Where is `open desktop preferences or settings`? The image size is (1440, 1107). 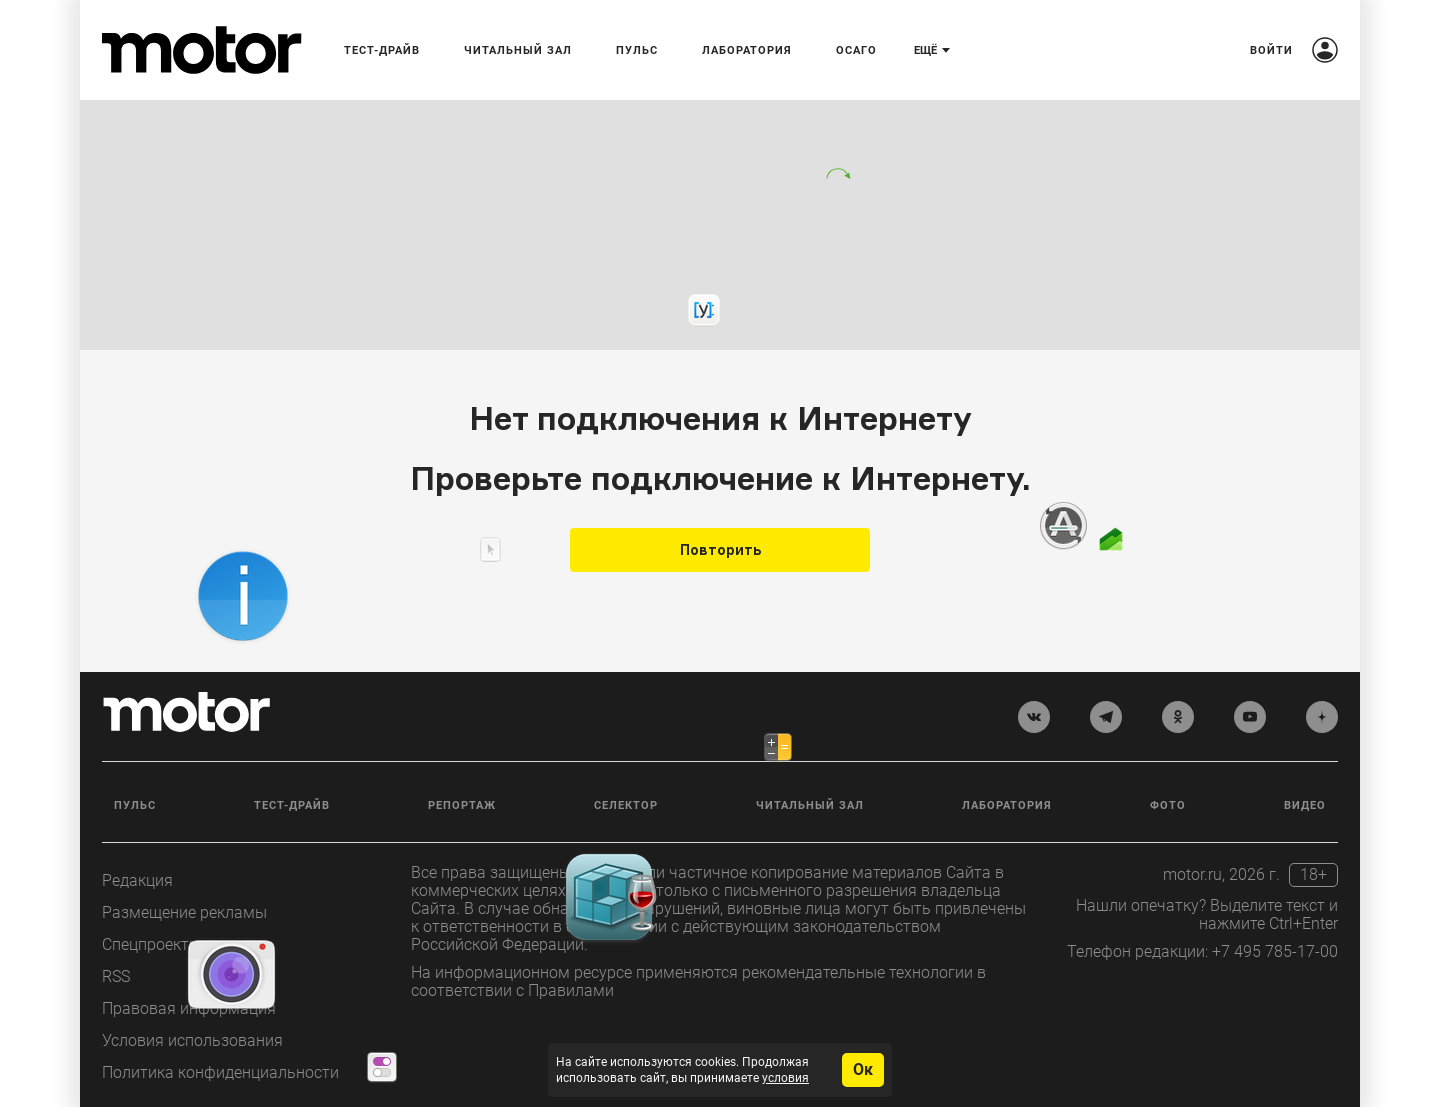
open desktop preferences or settings is located at coordinates (382, 1067).